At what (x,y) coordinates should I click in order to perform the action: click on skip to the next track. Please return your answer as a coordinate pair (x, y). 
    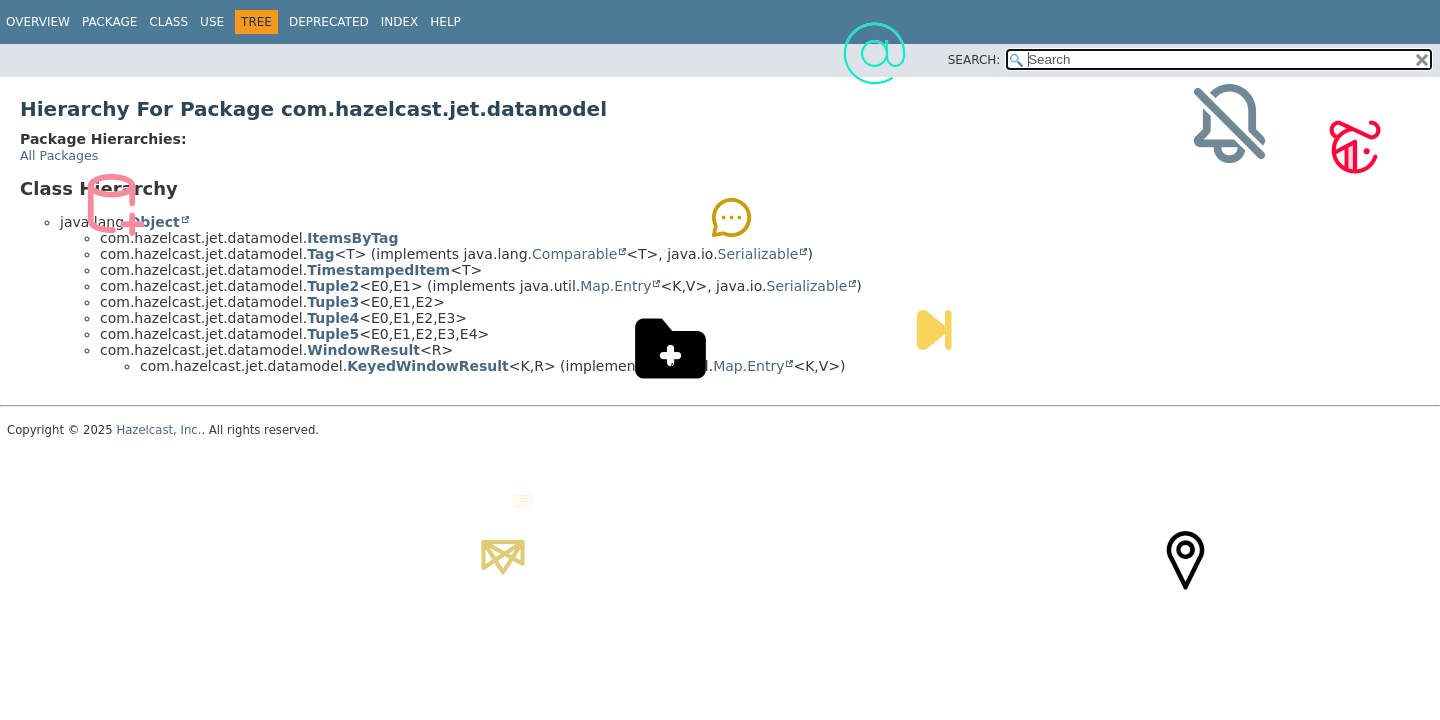
    Looking at the image, I should click on (935, 330).